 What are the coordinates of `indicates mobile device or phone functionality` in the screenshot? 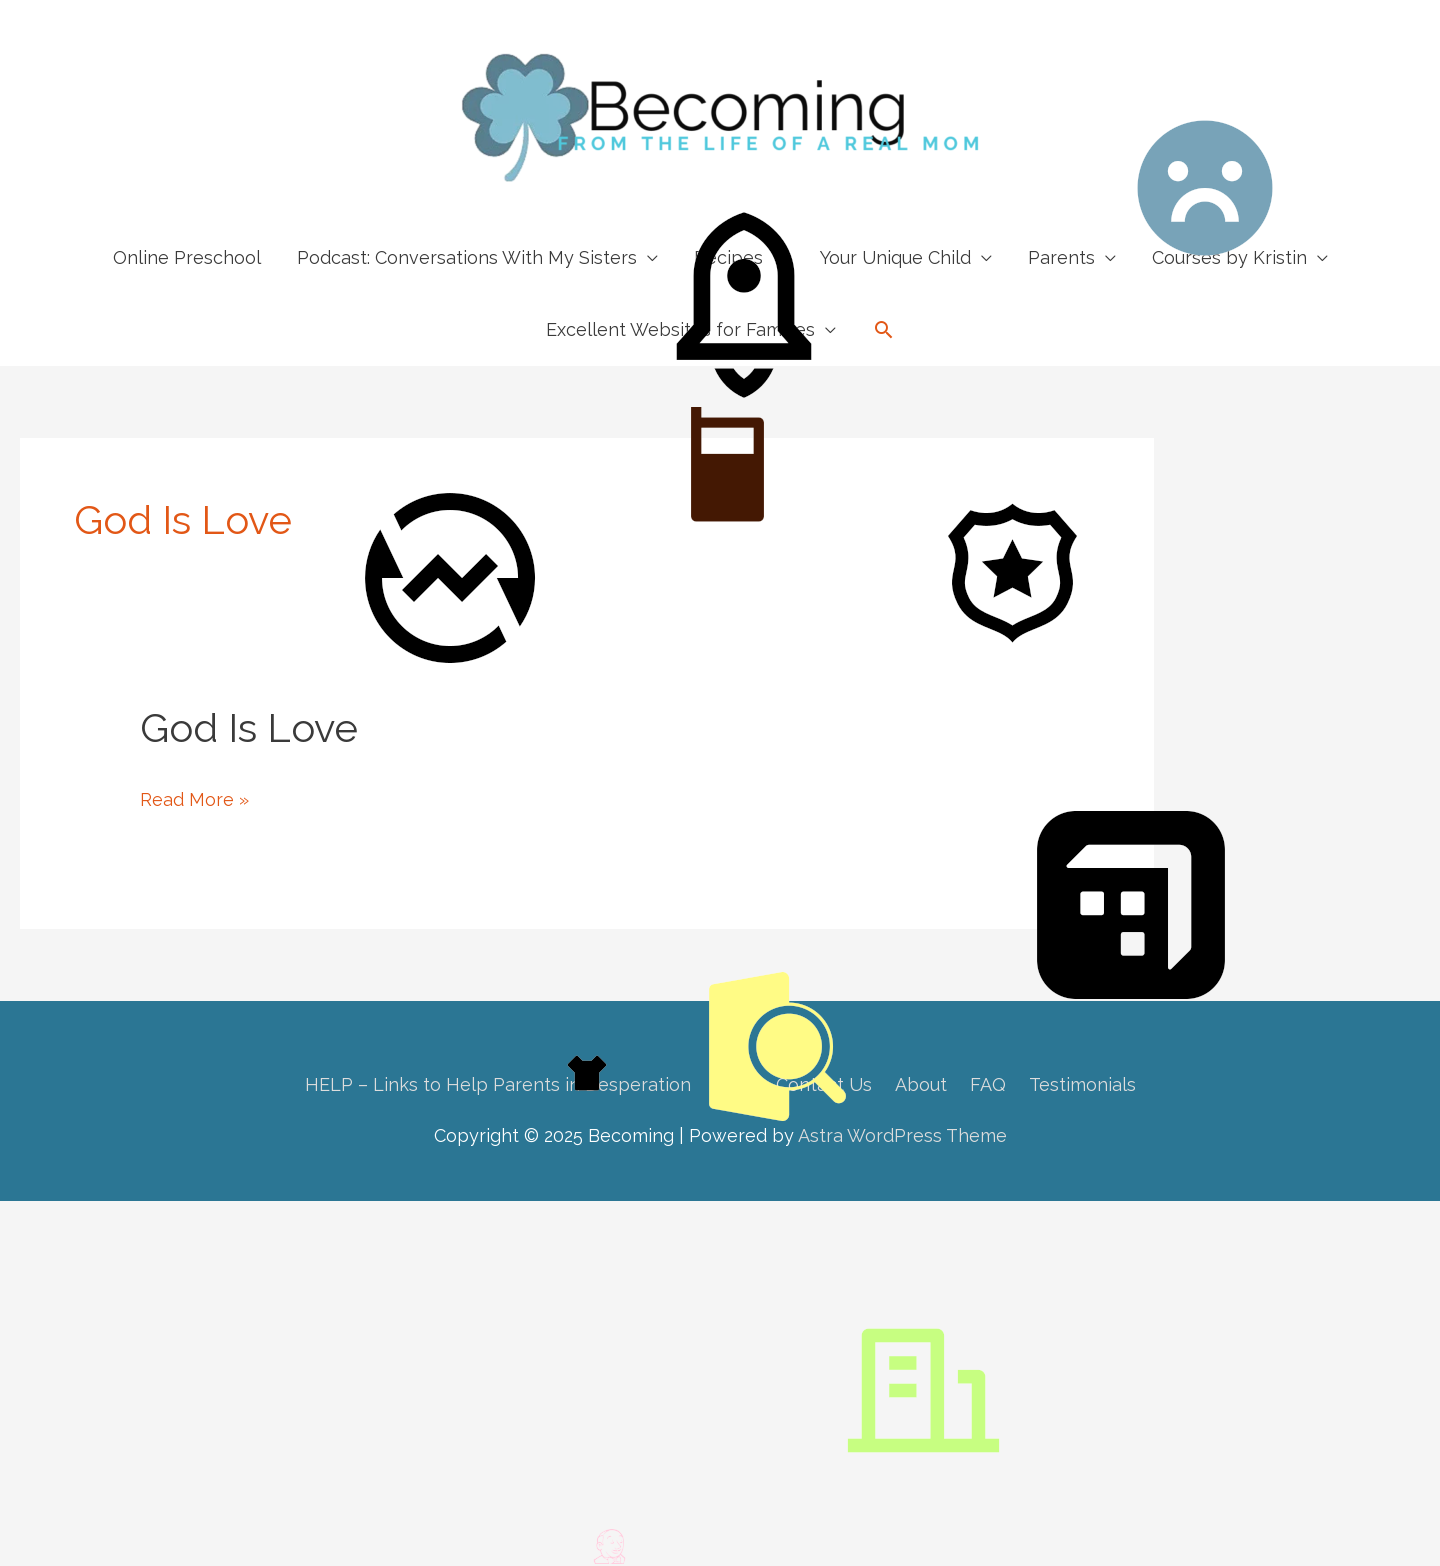 It's located at (727, 469).